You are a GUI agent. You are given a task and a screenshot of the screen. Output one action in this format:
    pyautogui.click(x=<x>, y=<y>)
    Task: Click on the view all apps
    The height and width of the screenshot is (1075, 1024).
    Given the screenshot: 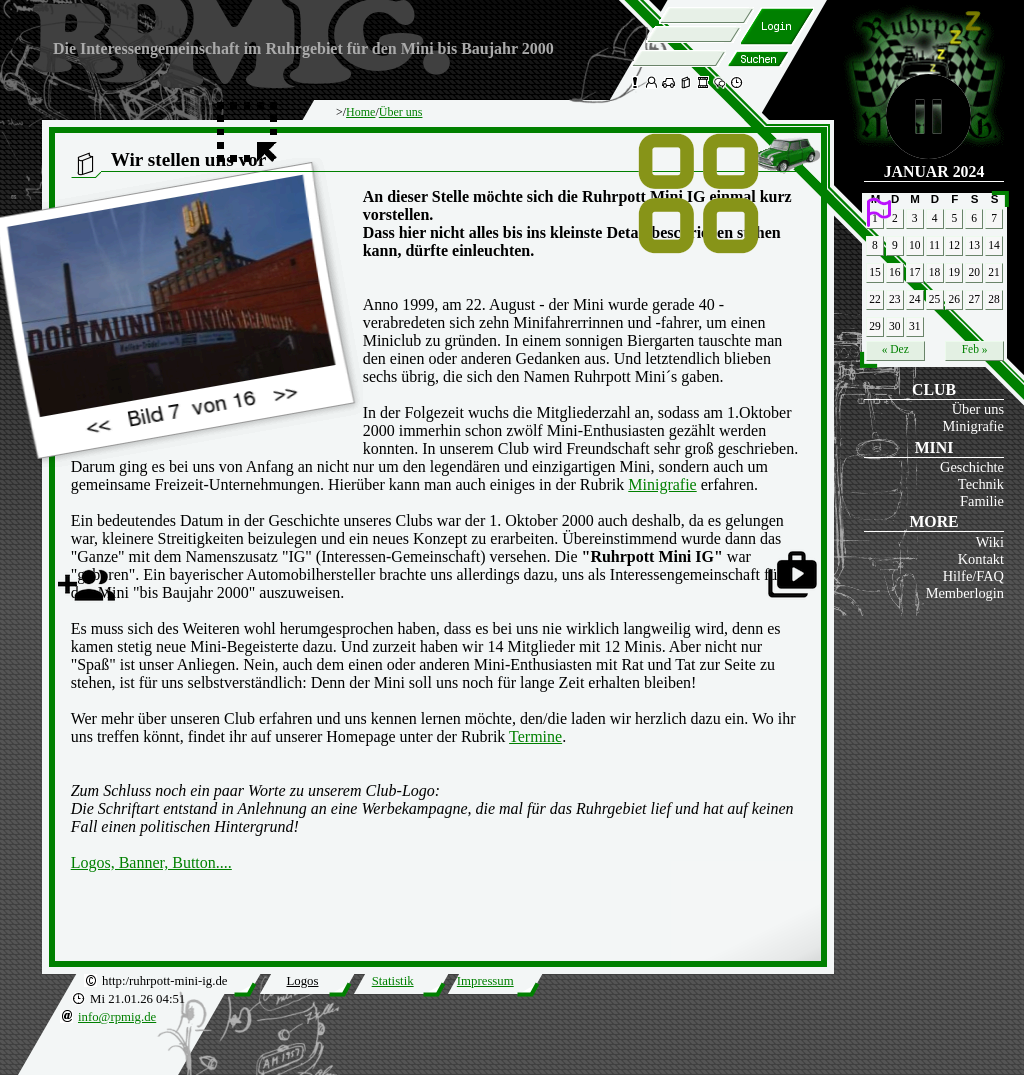 What is the action you would take?
    pyautogui.click(x=698, y=193)
    